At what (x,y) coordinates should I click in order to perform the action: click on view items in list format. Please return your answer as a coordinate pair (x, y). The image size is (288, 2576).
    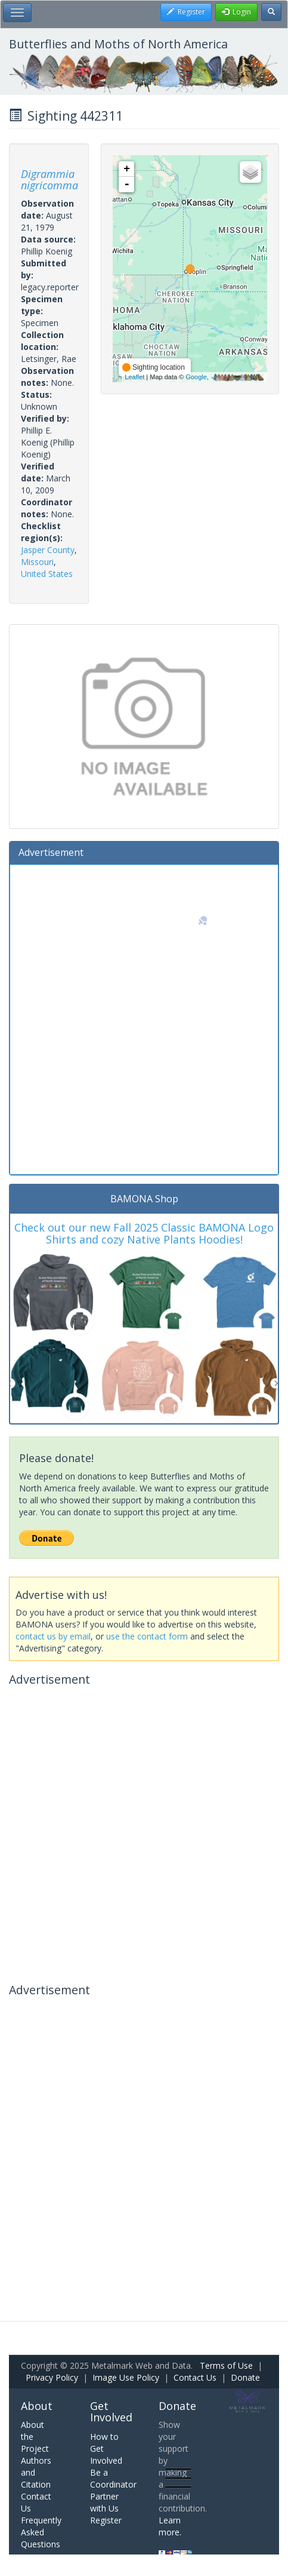
    Looking at the image, I should click on (178, 2478).